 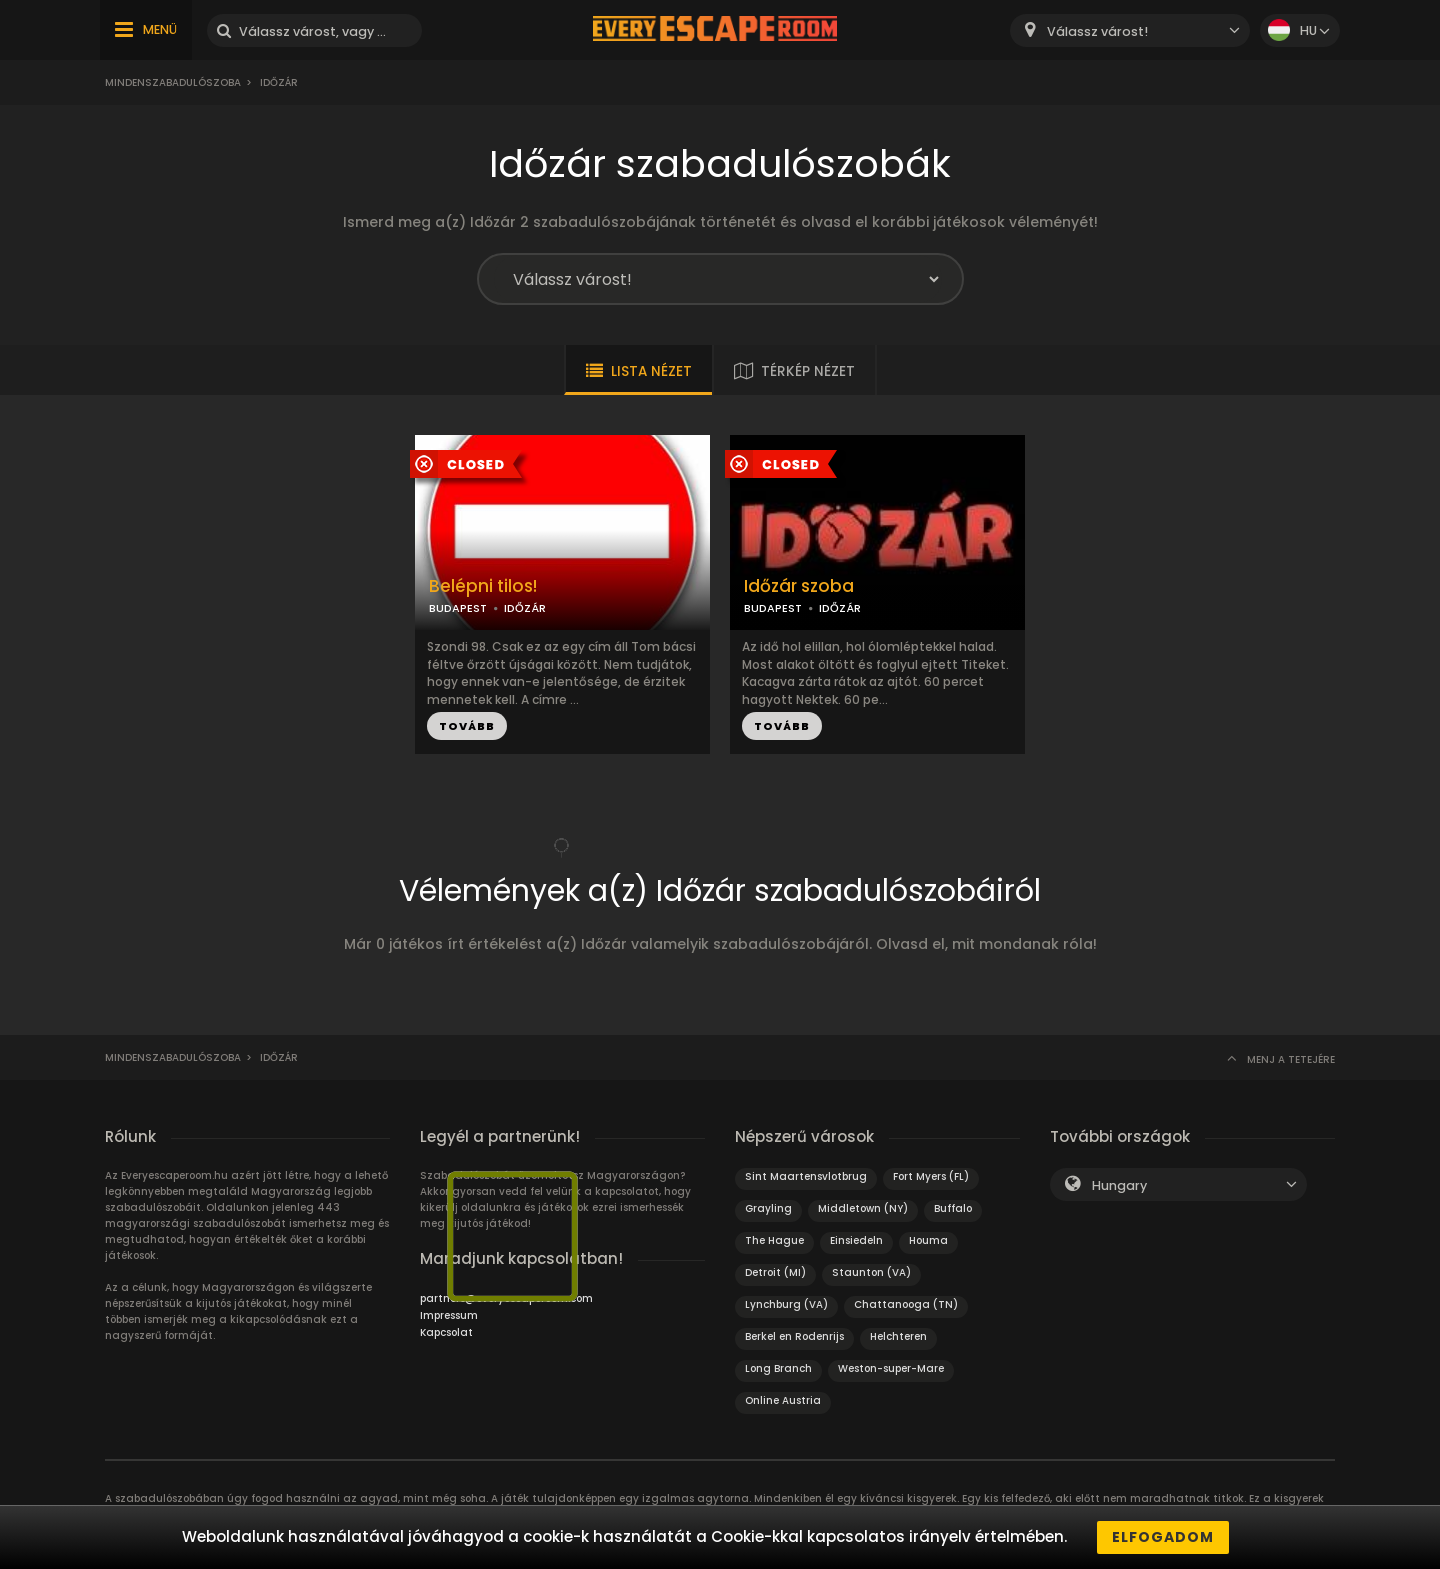 I want to click on stop media playback, so click(x=512, y=1236).